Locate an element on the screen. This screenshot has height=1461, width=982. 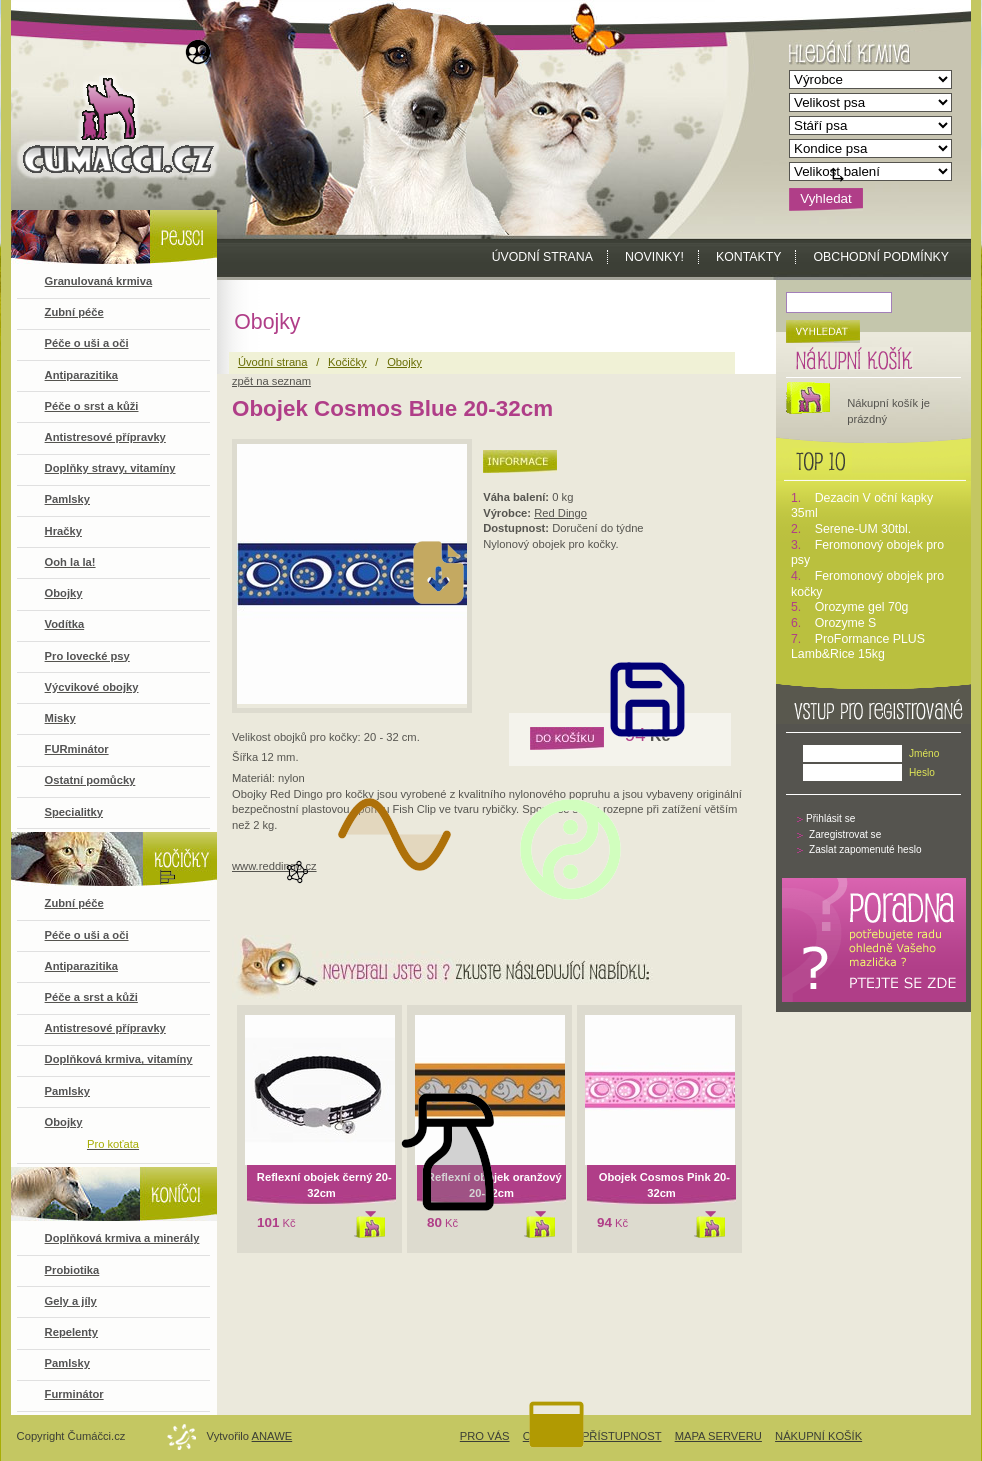
view group or team members is located at coordinates (198, 52).